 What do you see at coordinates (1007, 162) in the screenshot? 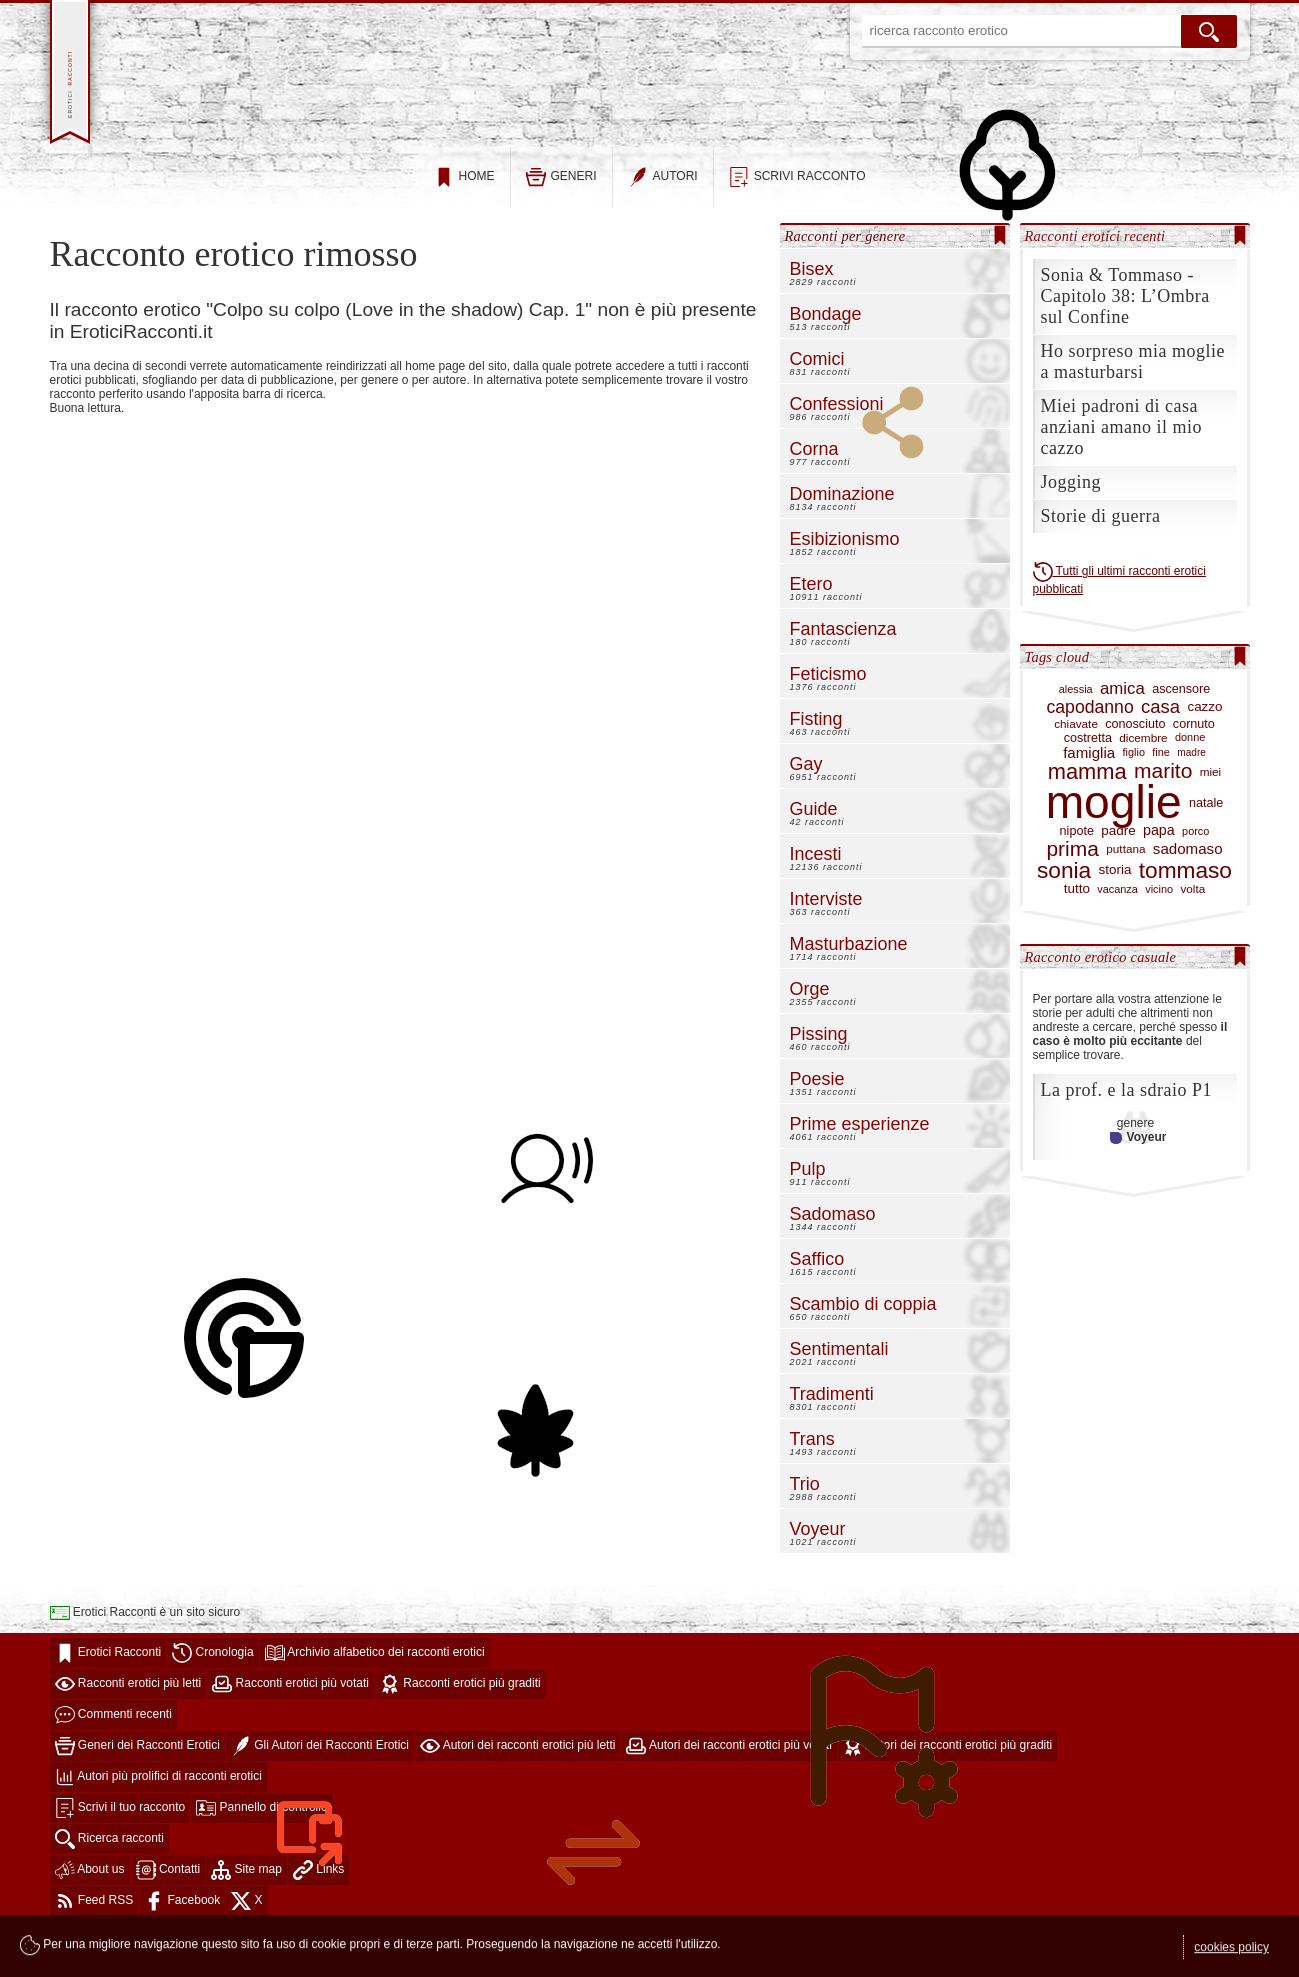
I see `indicates garden or landscaping section` at bounding box center [1007, 162].